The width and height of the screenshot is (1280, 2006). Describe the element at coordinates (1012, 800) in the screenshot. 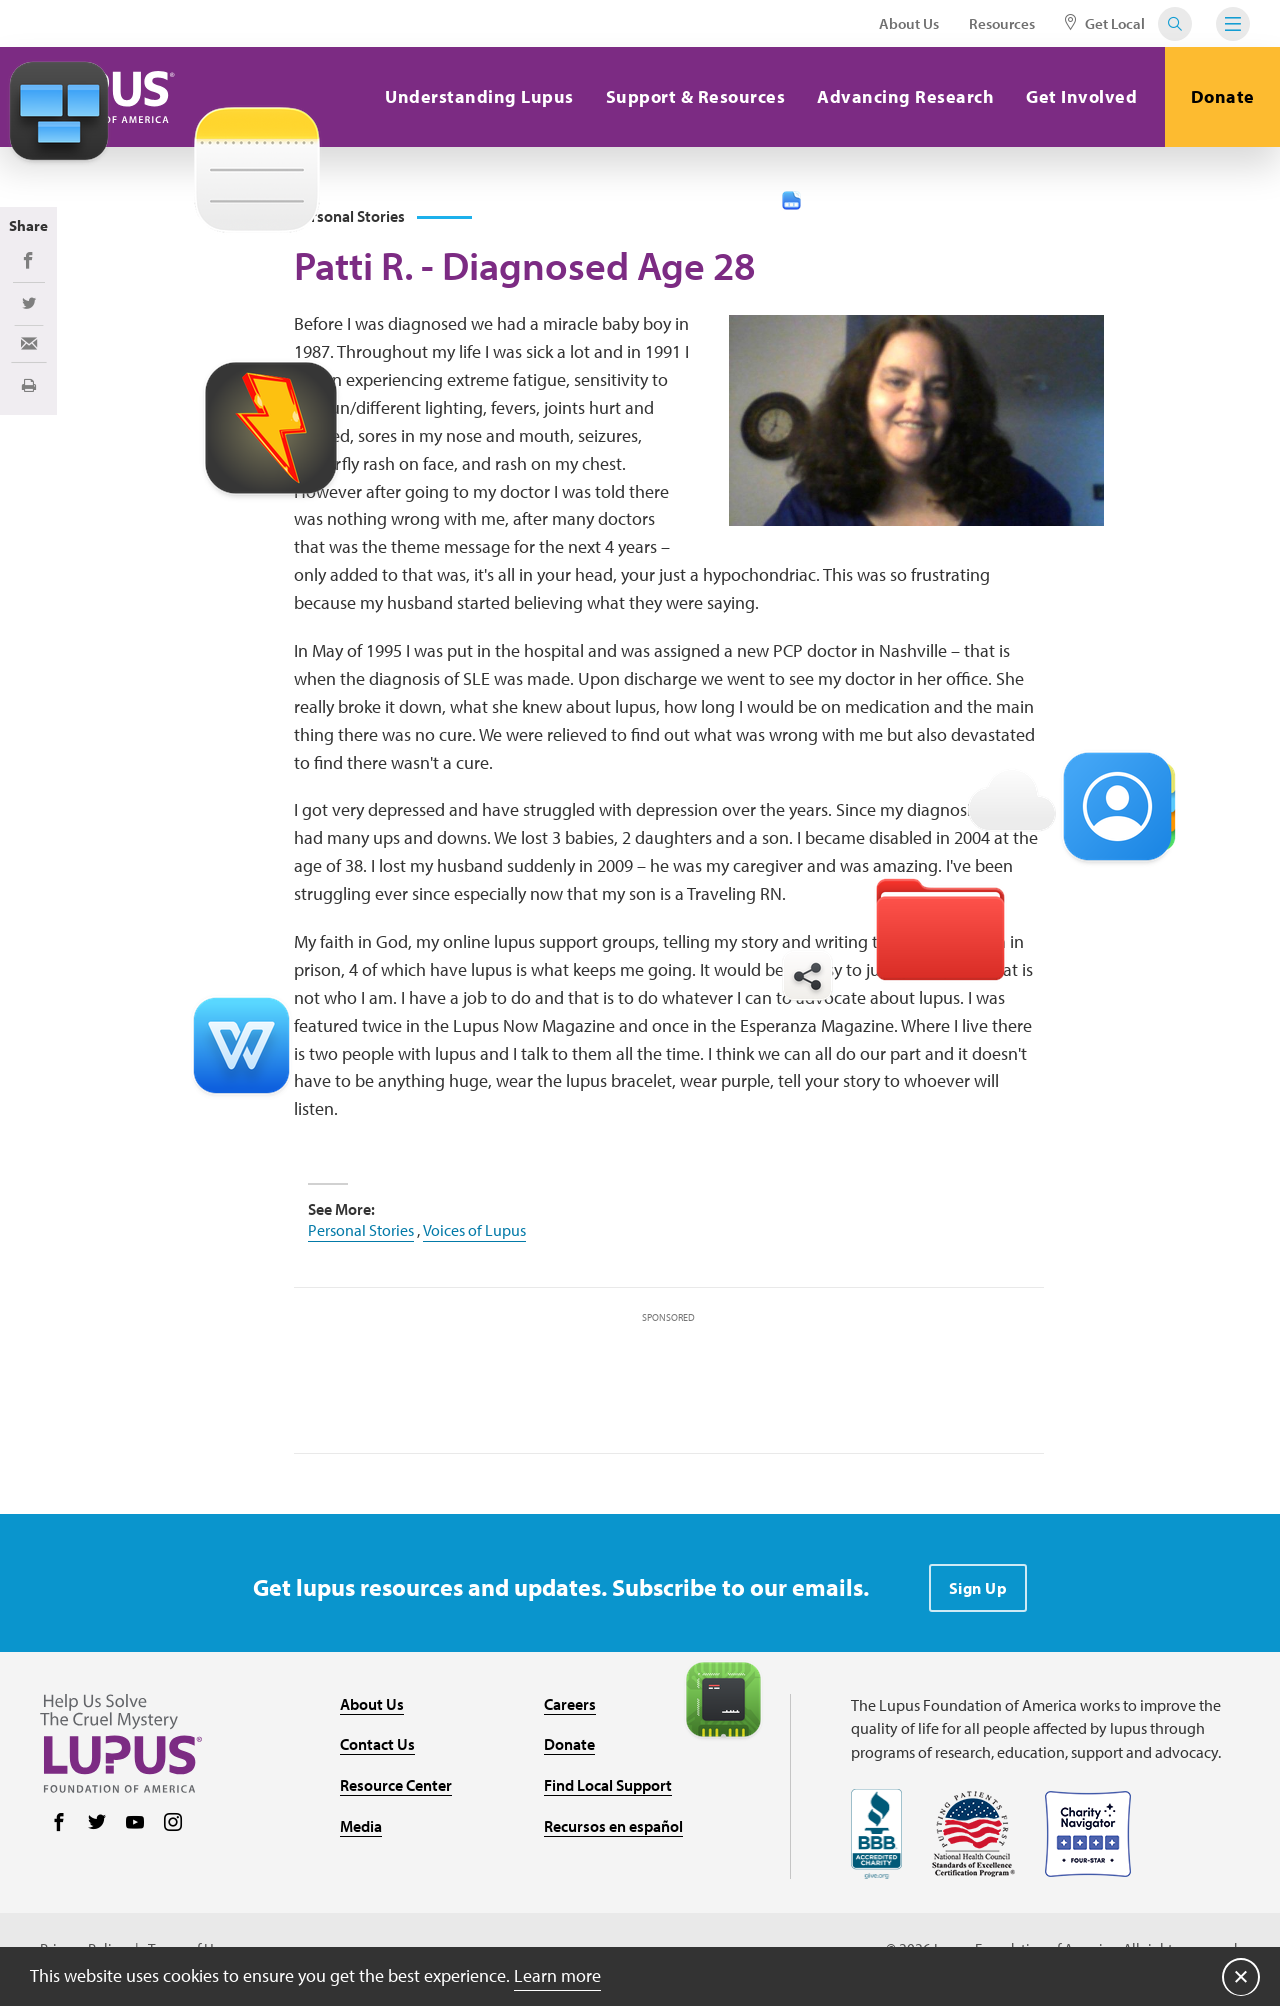

I see `indicates overcast or cloudy weather conditions` at that location.